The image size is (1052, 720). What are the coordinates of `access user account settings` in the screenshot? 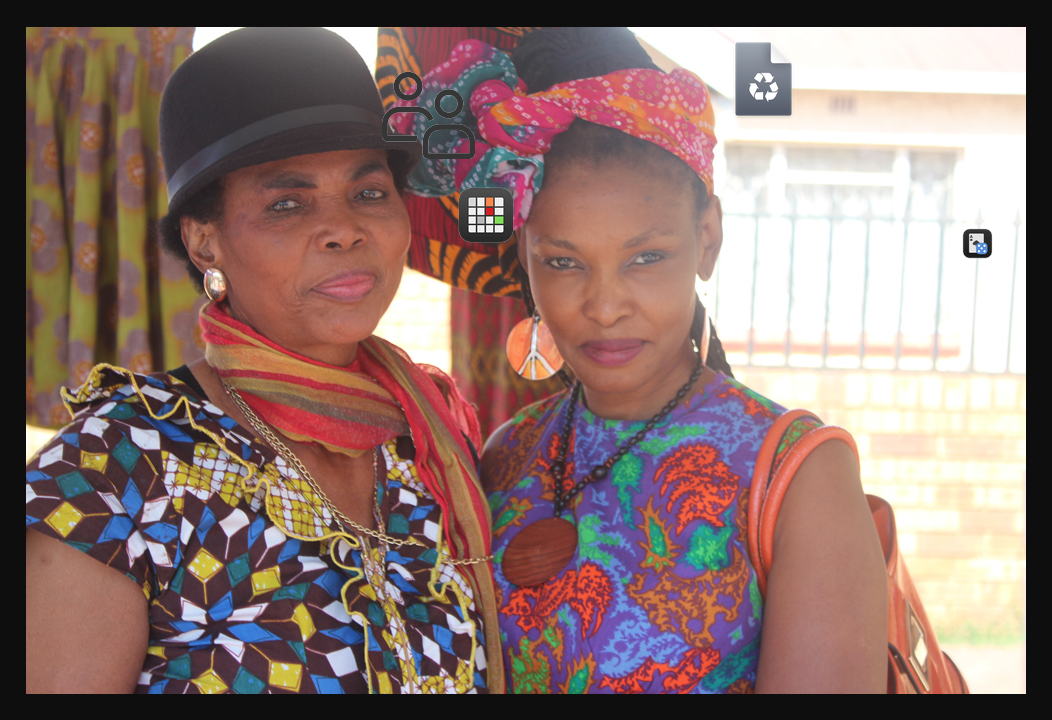 It's located at (428, 112).